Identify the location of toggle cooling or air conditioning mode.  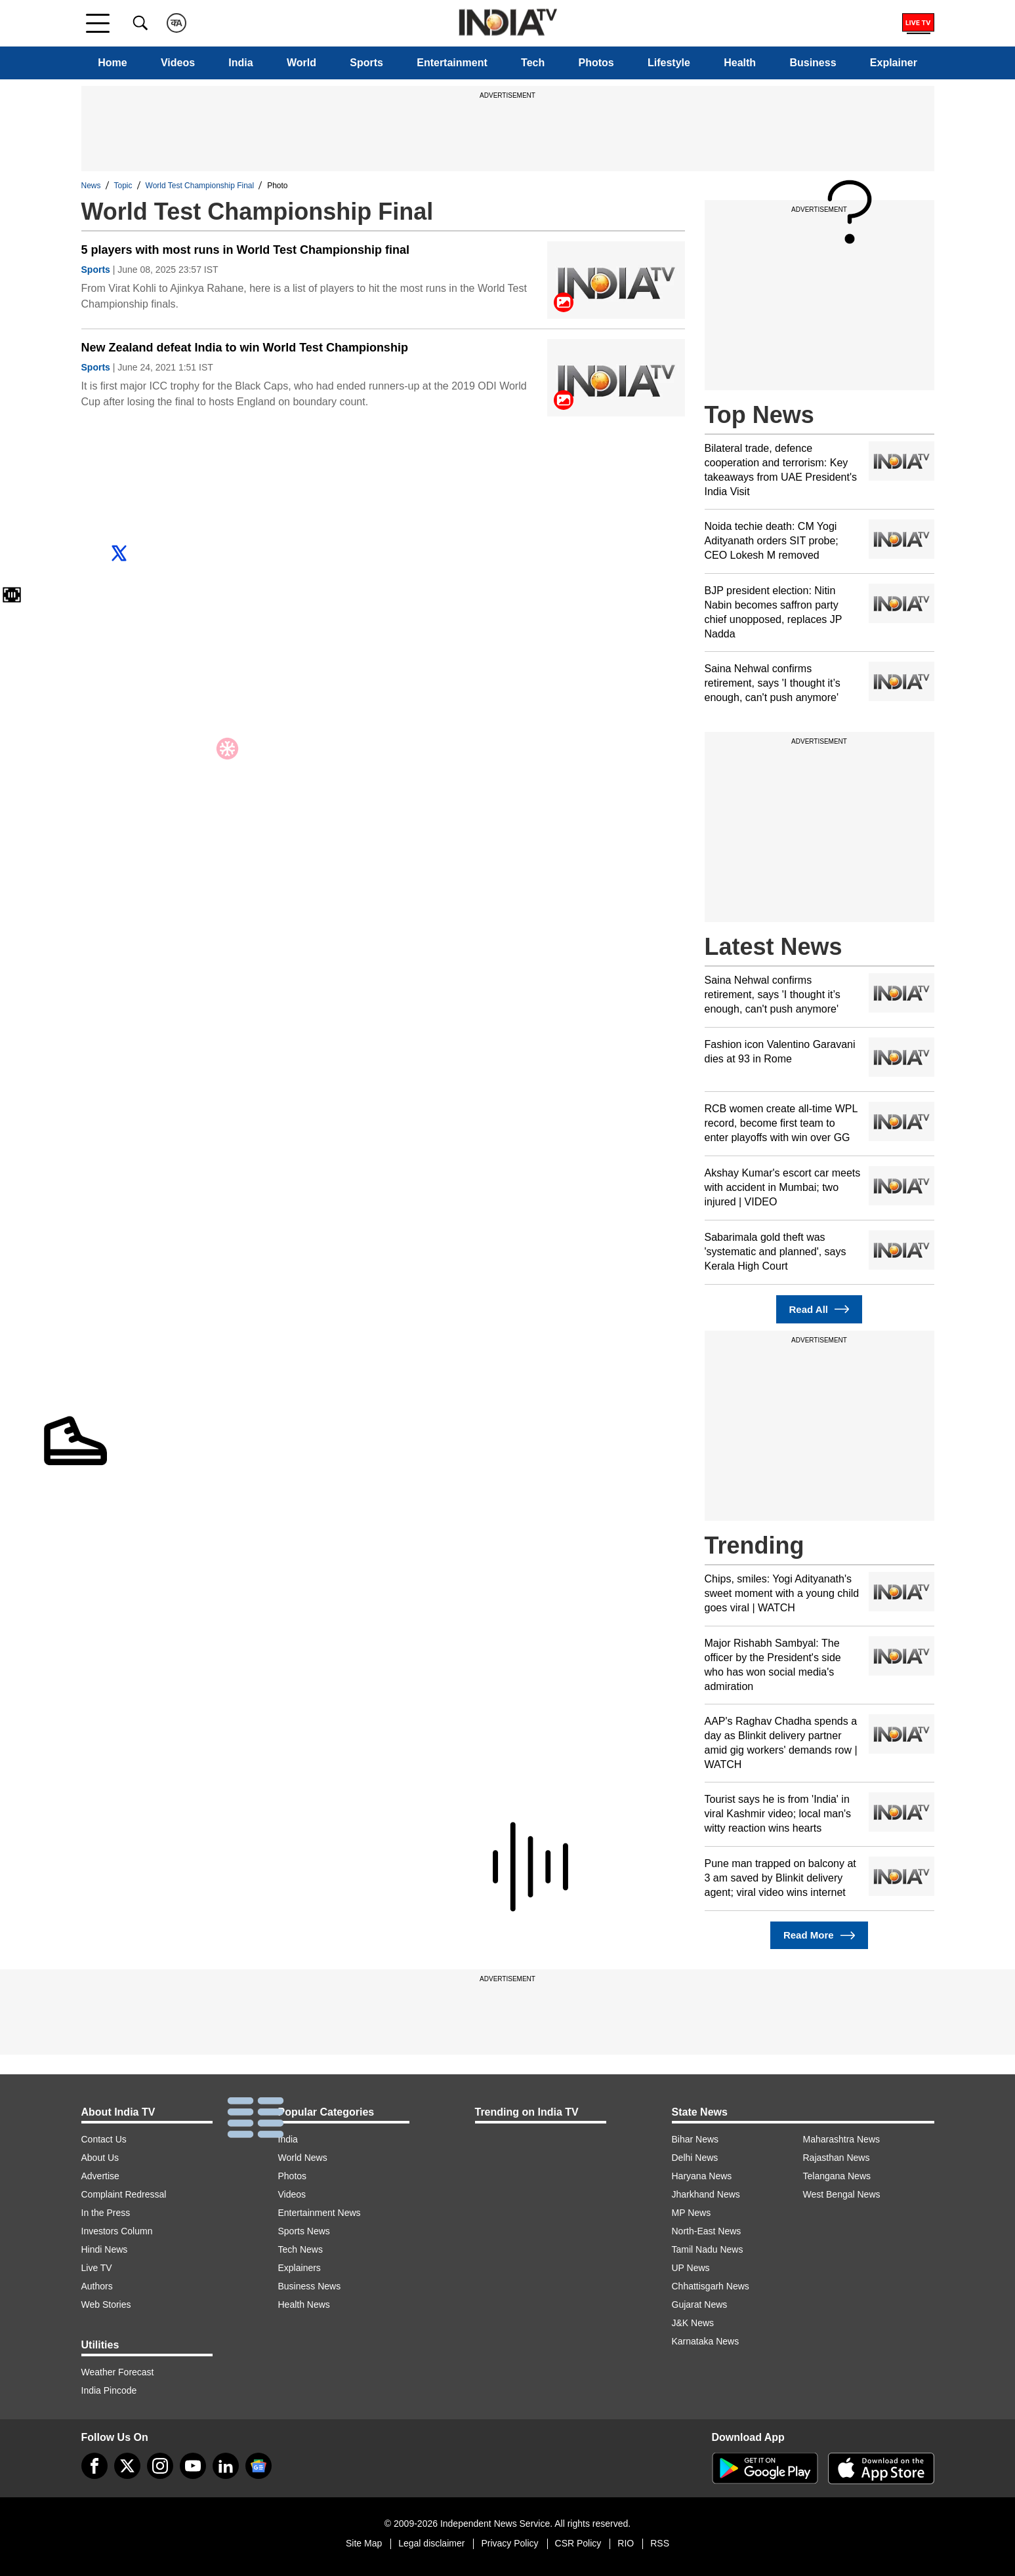
(227, 748).